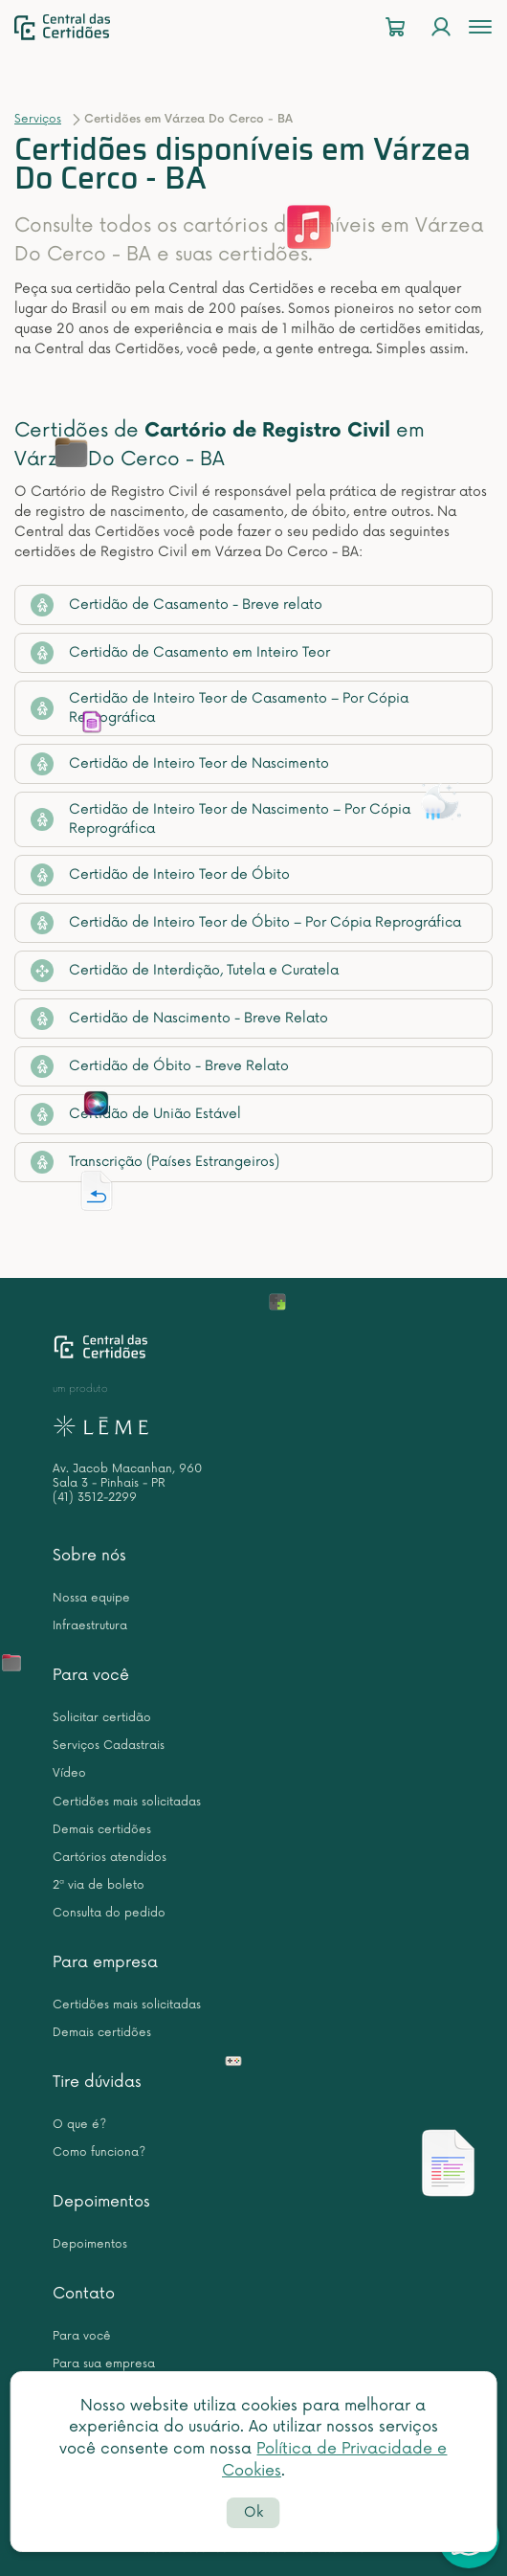  I want to click on open a folder to view its contents, so click(71, 452).